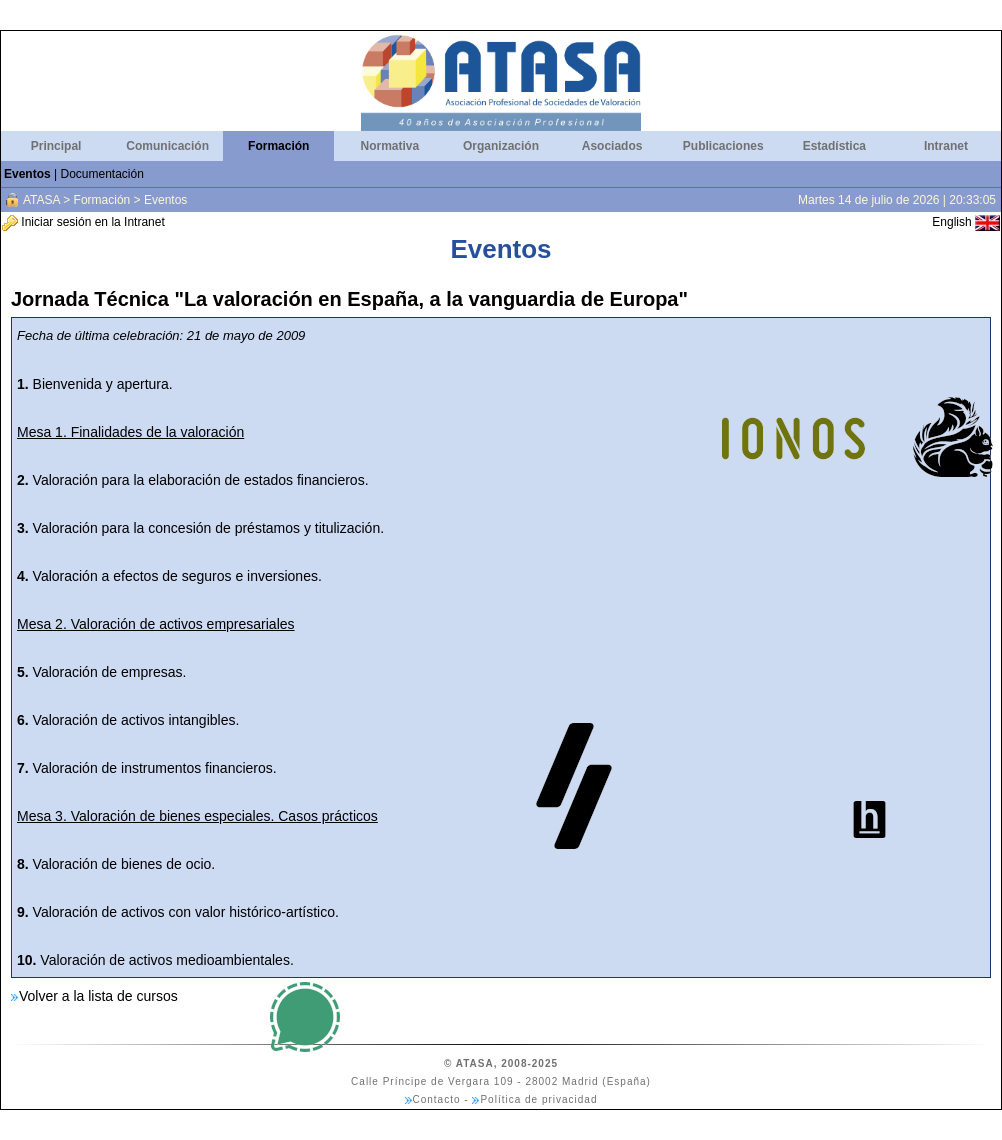 The height and width of the screenshot is (1140, 1002). Describe the element at coordinates (953, 437) in the screenshot. I see `apache flink logo` at that location.